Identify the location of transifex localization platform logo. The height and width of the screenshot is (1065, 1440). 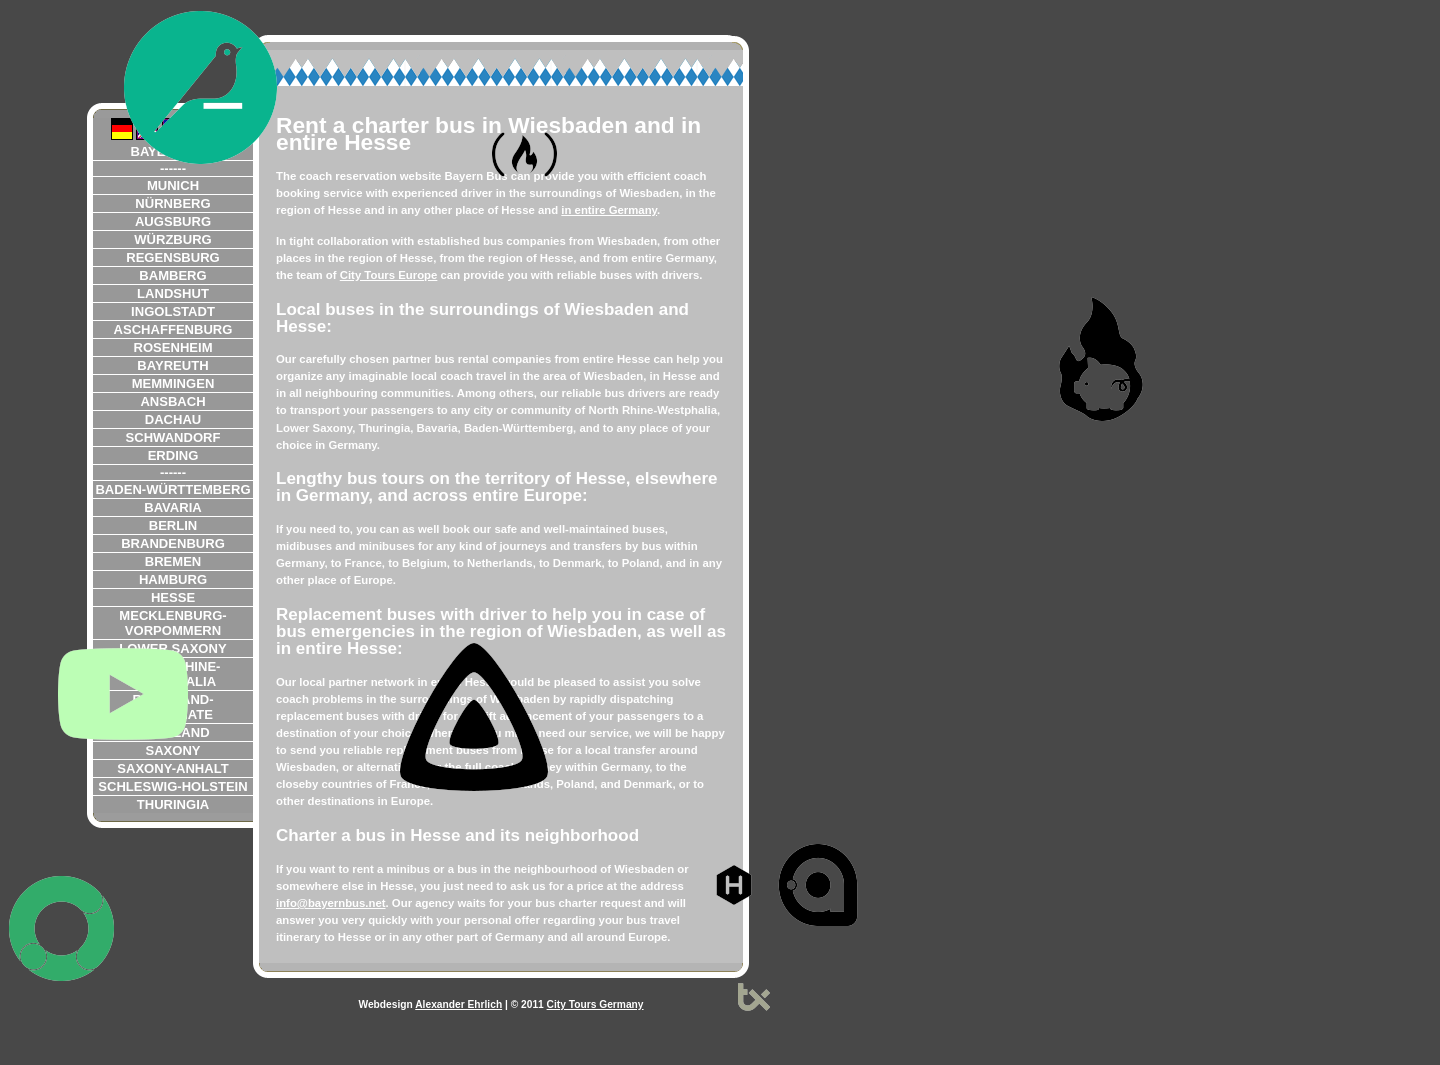
(754, 997).